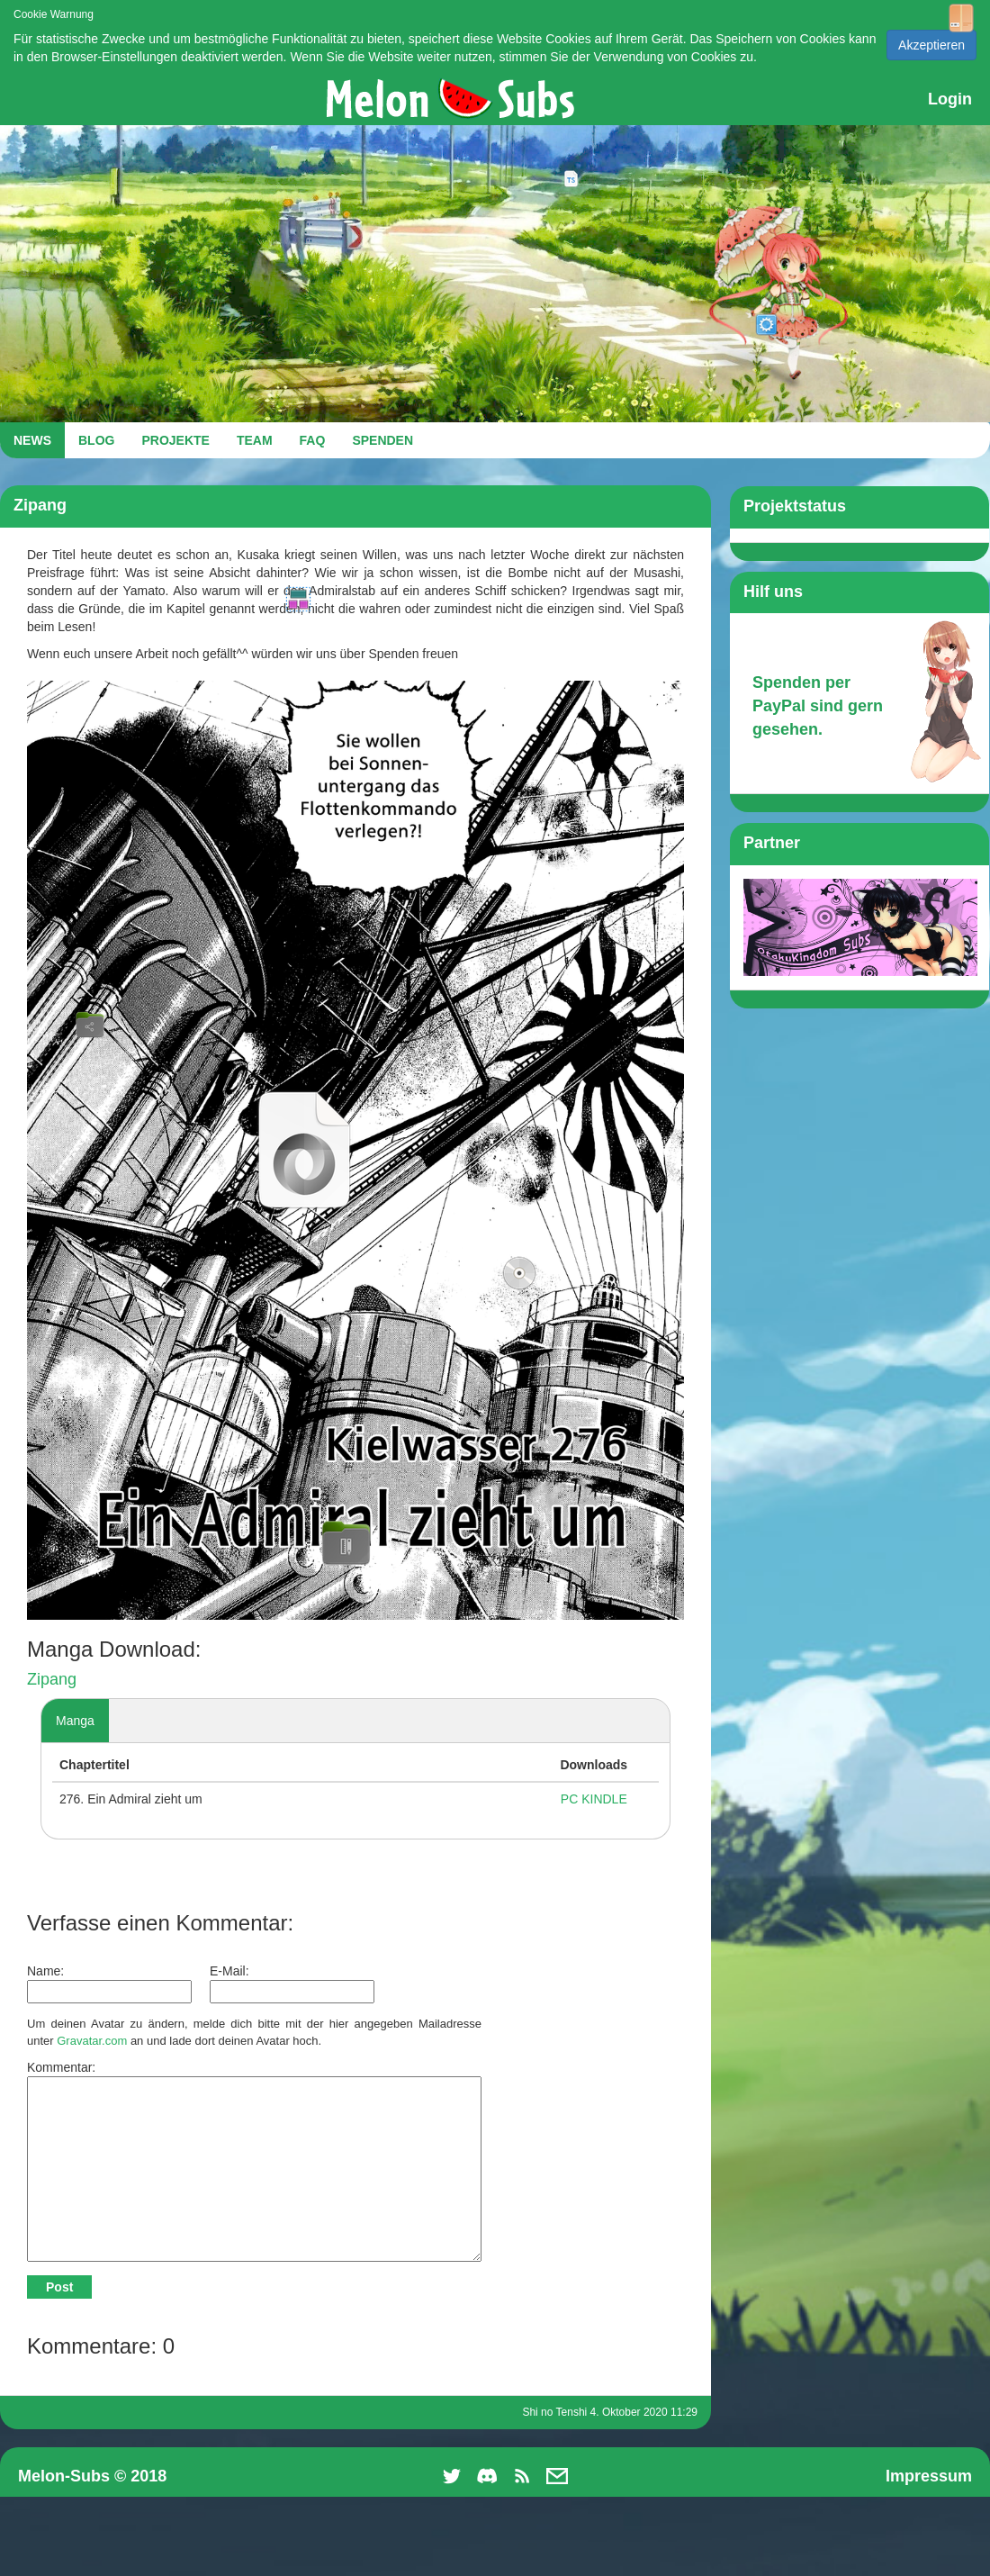 This screenshot has height=2576, width=990. What do you see at coordinates (90, 1025) in the screenshot?
I see `open your public shared folder` at bounding box center [90, 1025].